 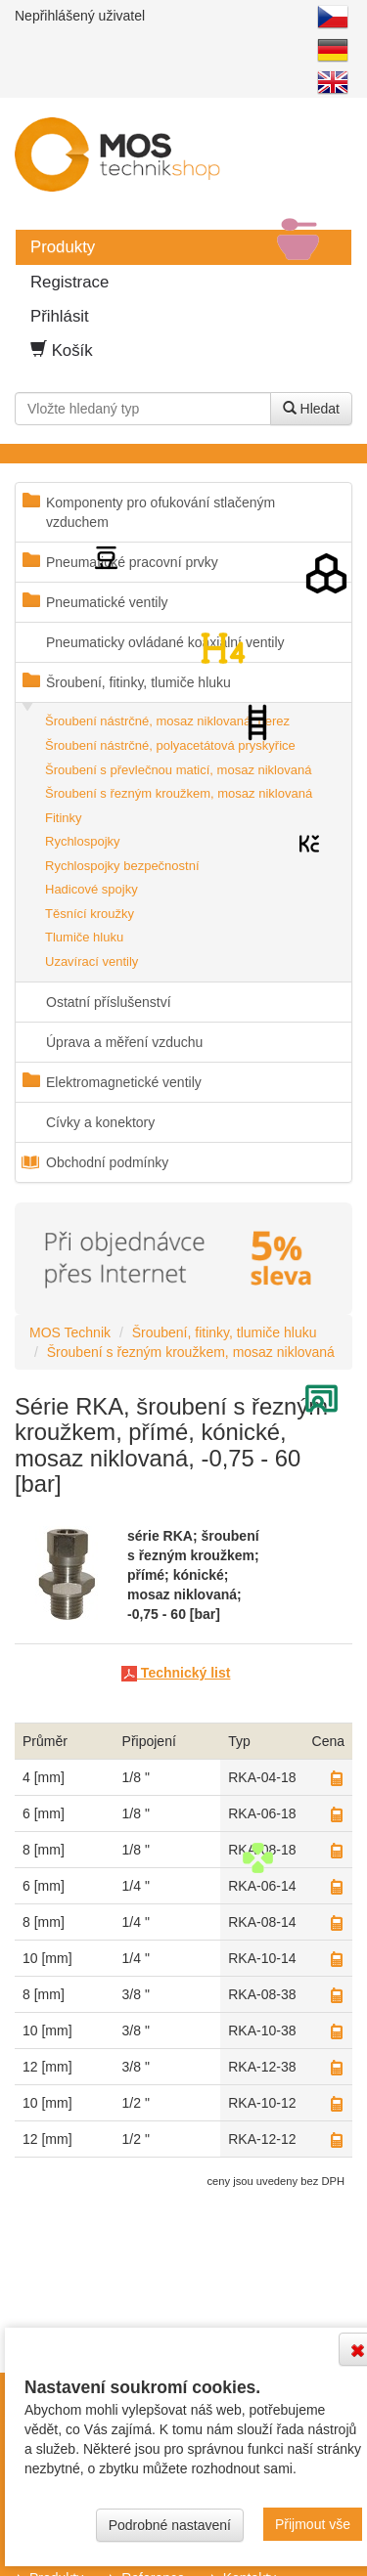 What do you see at coordinates (257, 722) in the screenshot?
I see `access tools or equipment section` at bounding box center [257, 722].